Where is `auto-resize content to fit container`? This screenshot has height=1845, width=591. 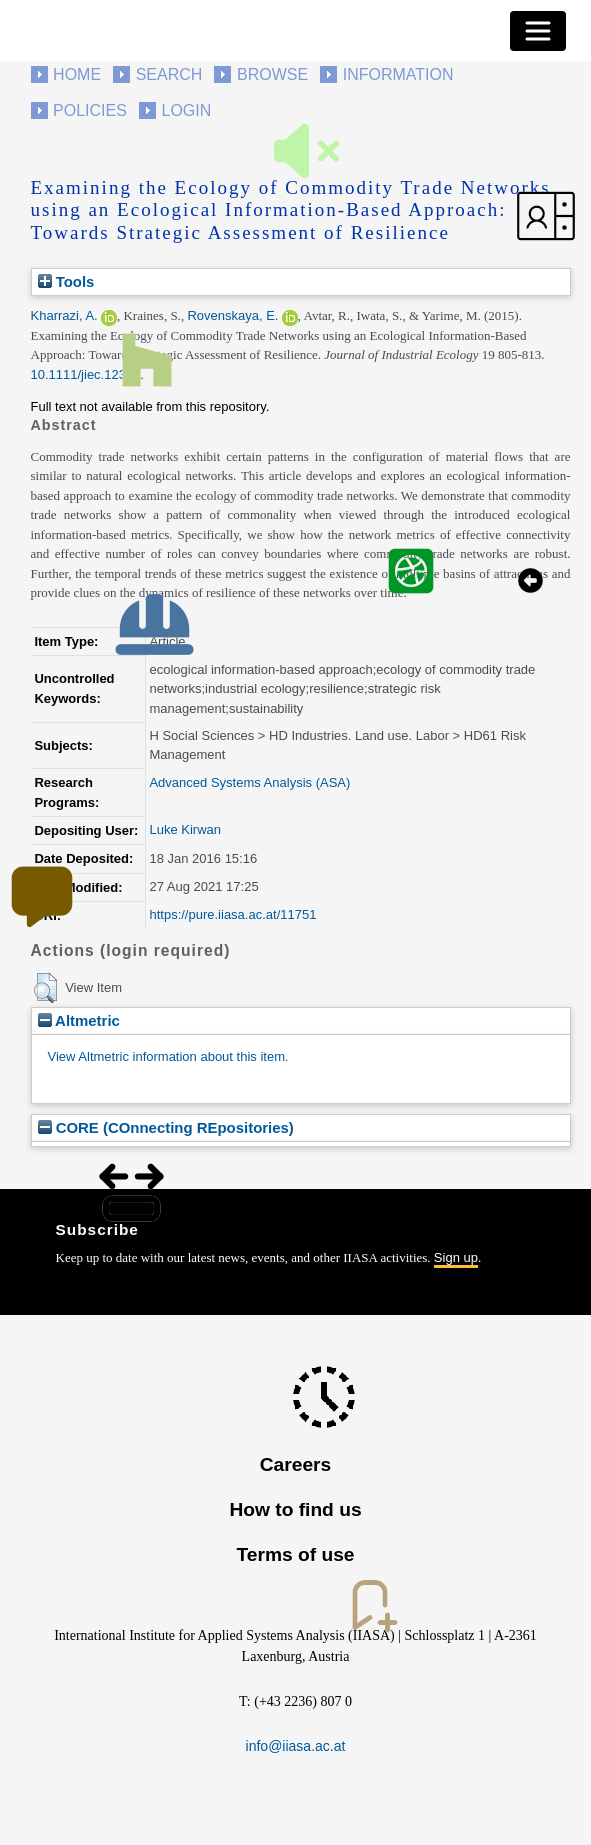
auto-resize content to fit container is located at coordinates (131, 1192).